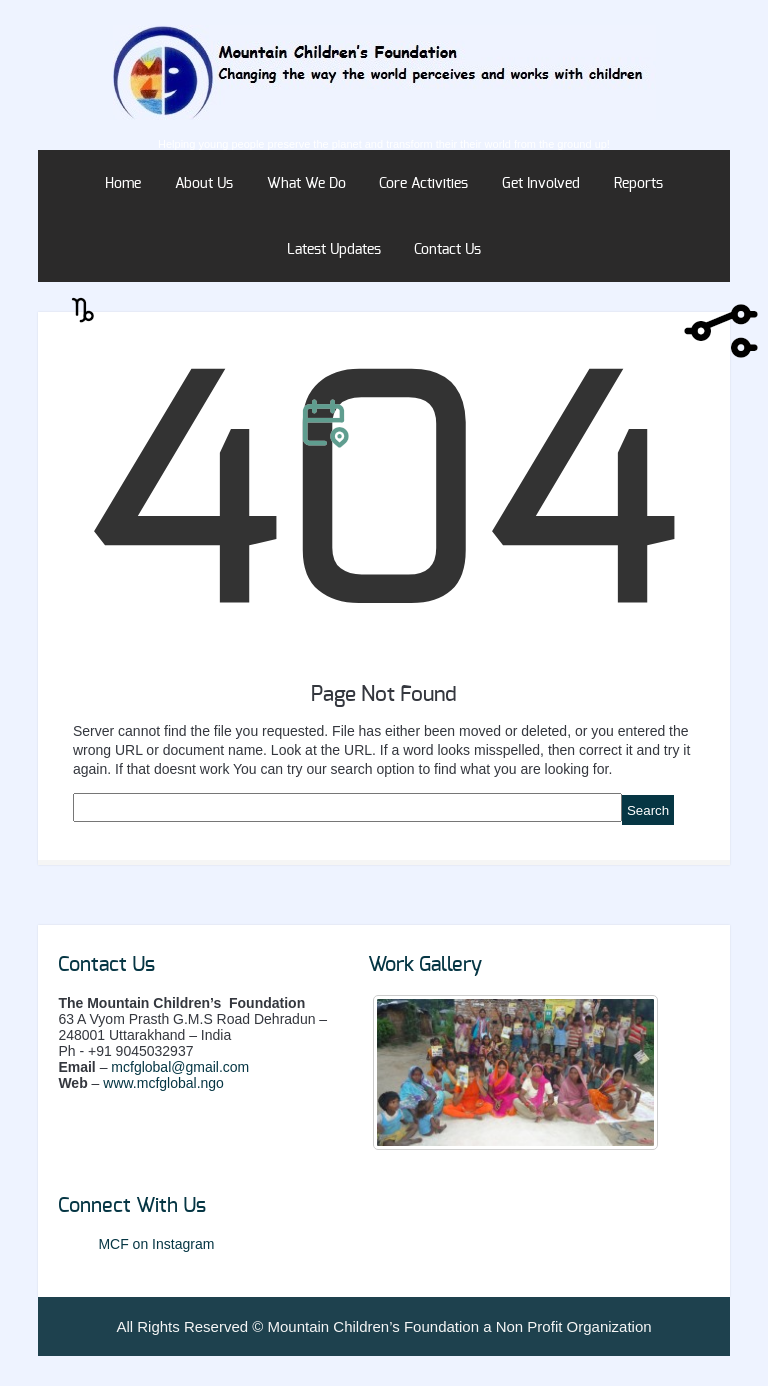 The width and height of the screenshot is (768, 1386). I want to click on switch between circuit paths or connections, so click(721, 331).